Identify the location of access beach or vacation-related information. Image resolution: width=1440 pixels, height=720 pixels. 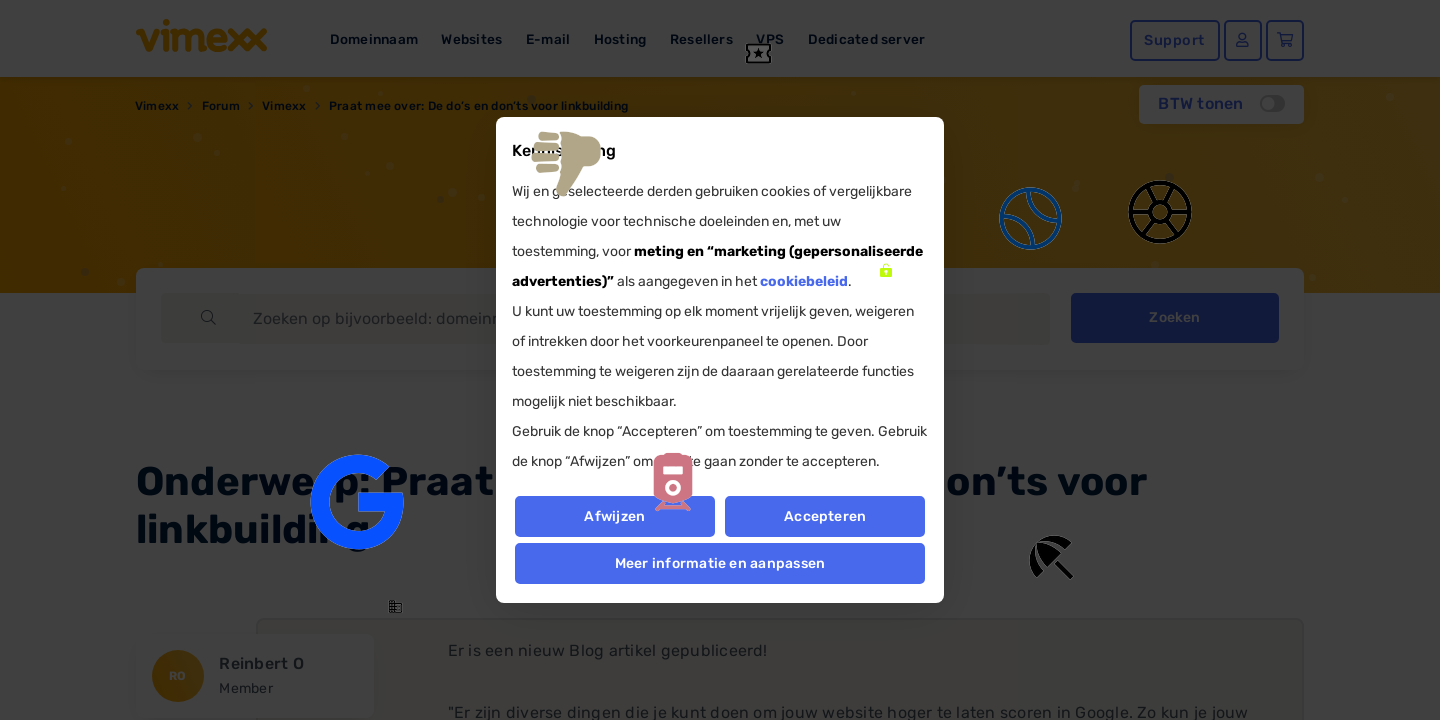
(1051, 557).